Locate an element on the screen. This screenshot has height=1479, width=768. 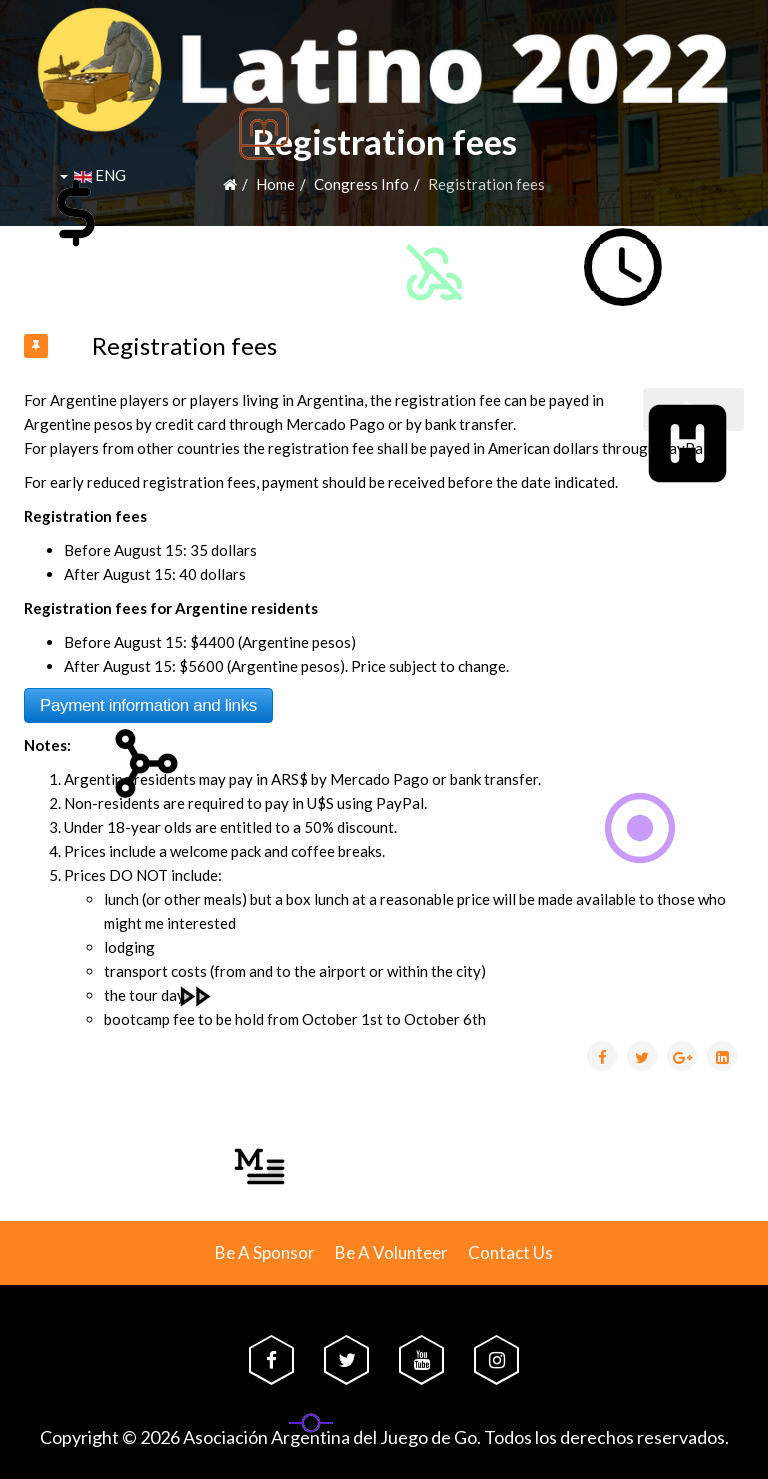
view pricing or payment options is located at coordinates (76, 213).